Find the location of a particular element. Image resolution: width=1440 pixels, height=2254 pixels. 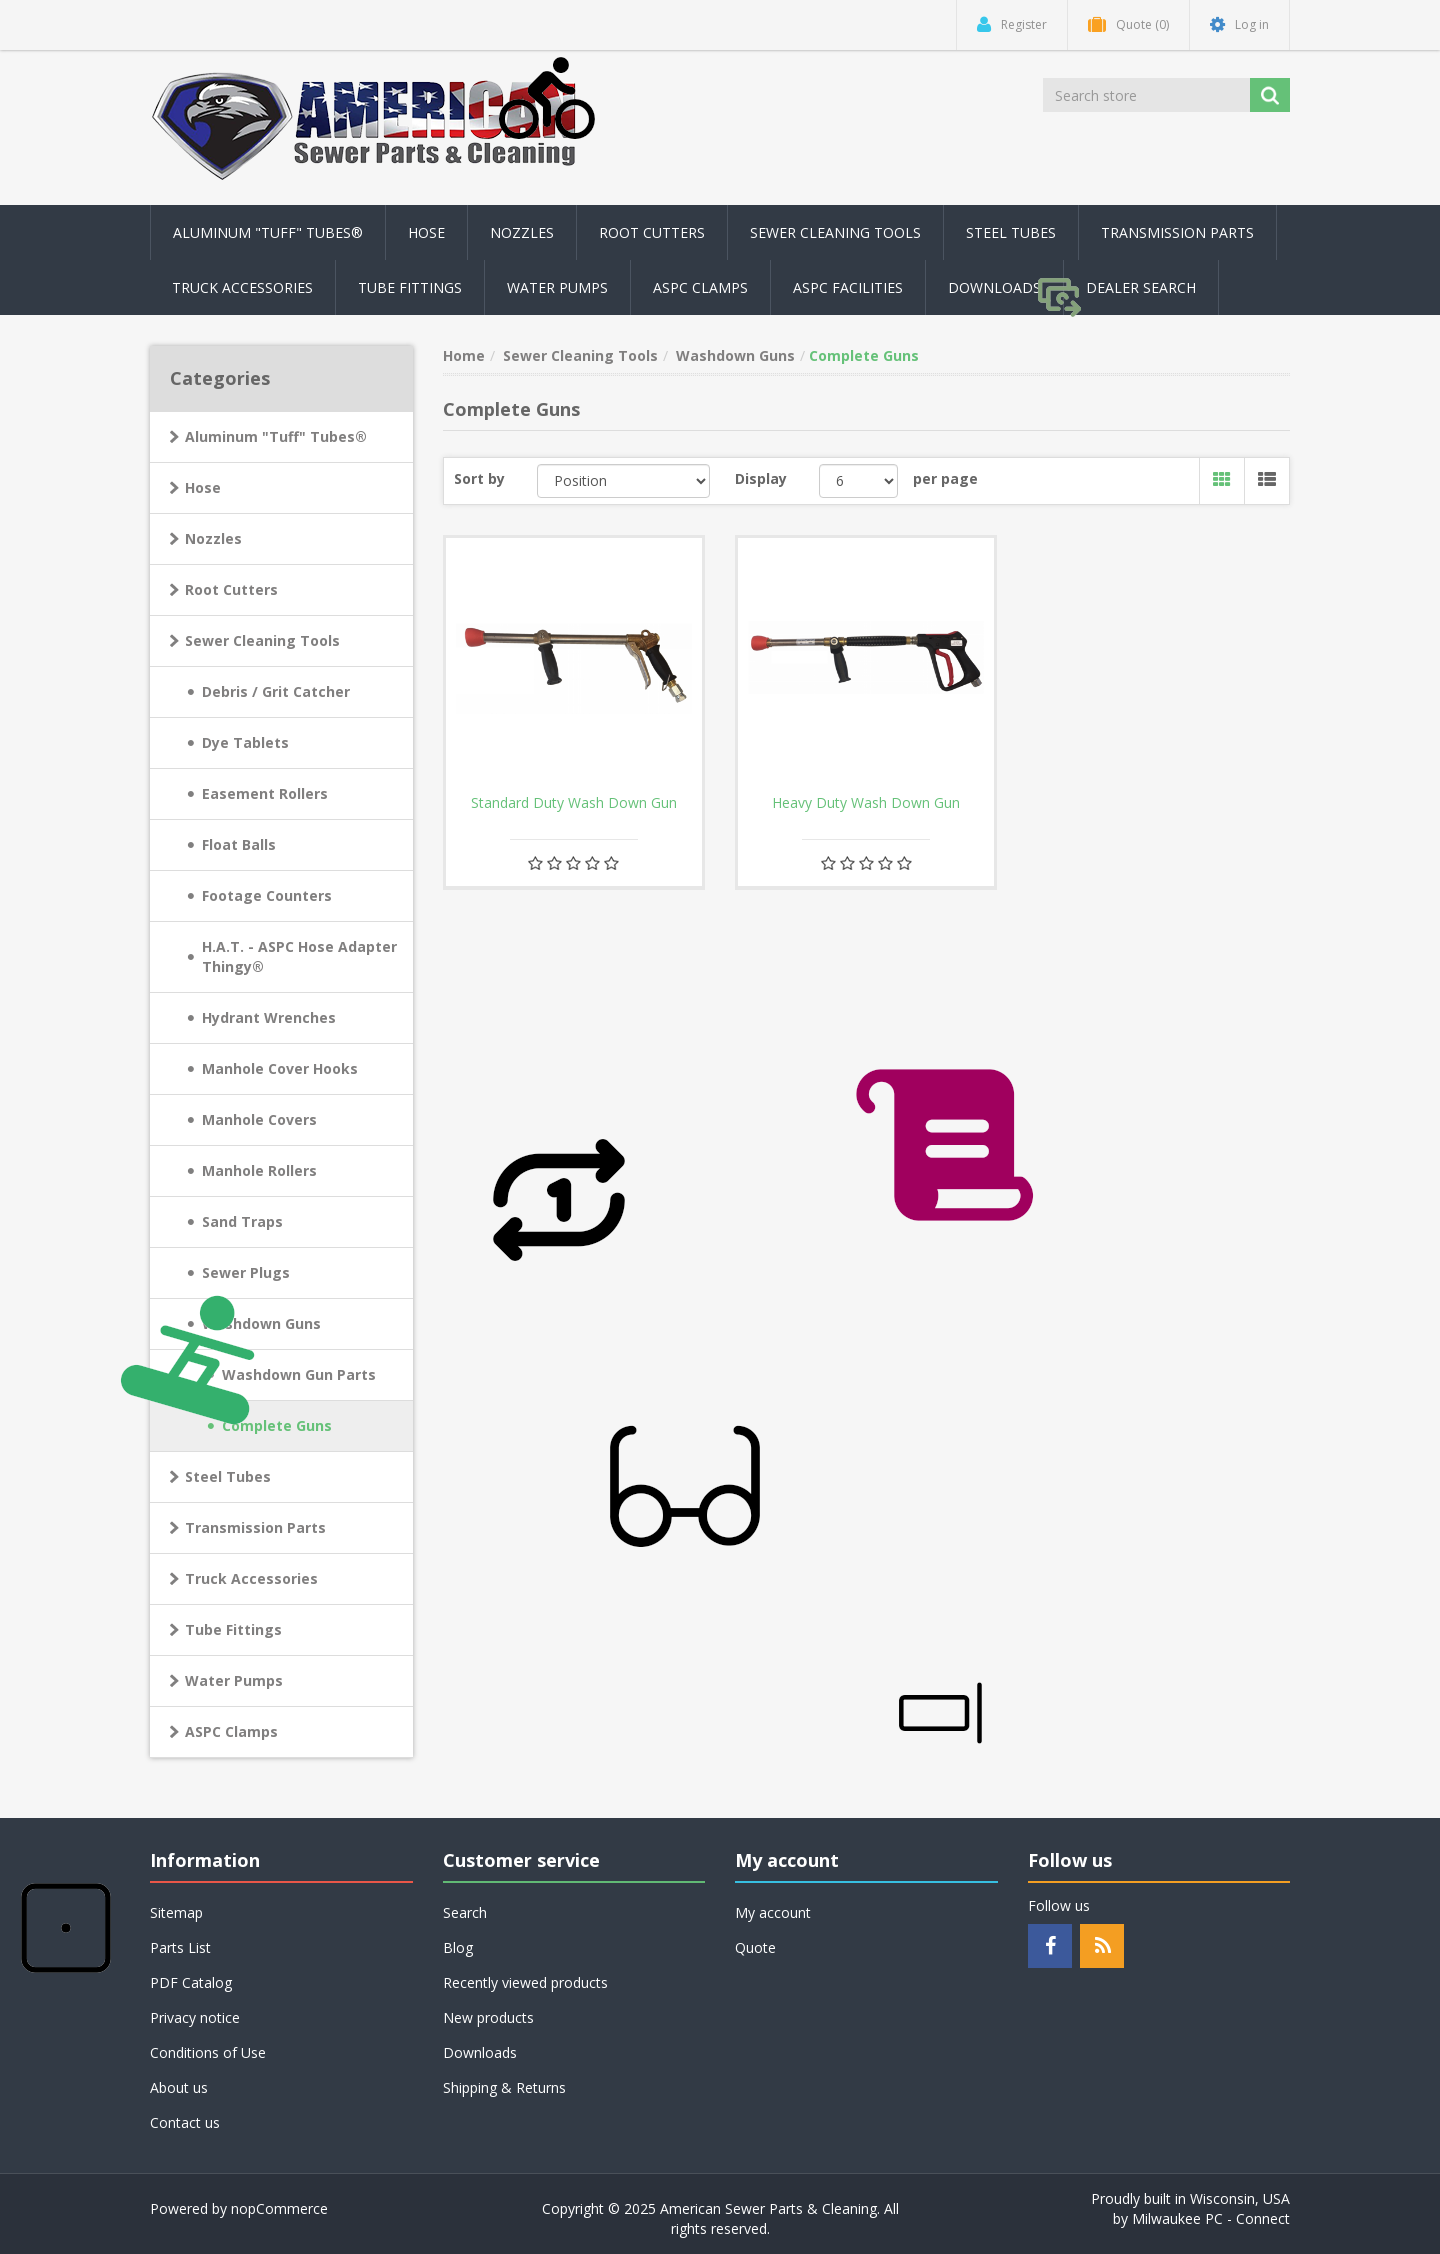

get cycling directions is located at coordinates (547, 99).